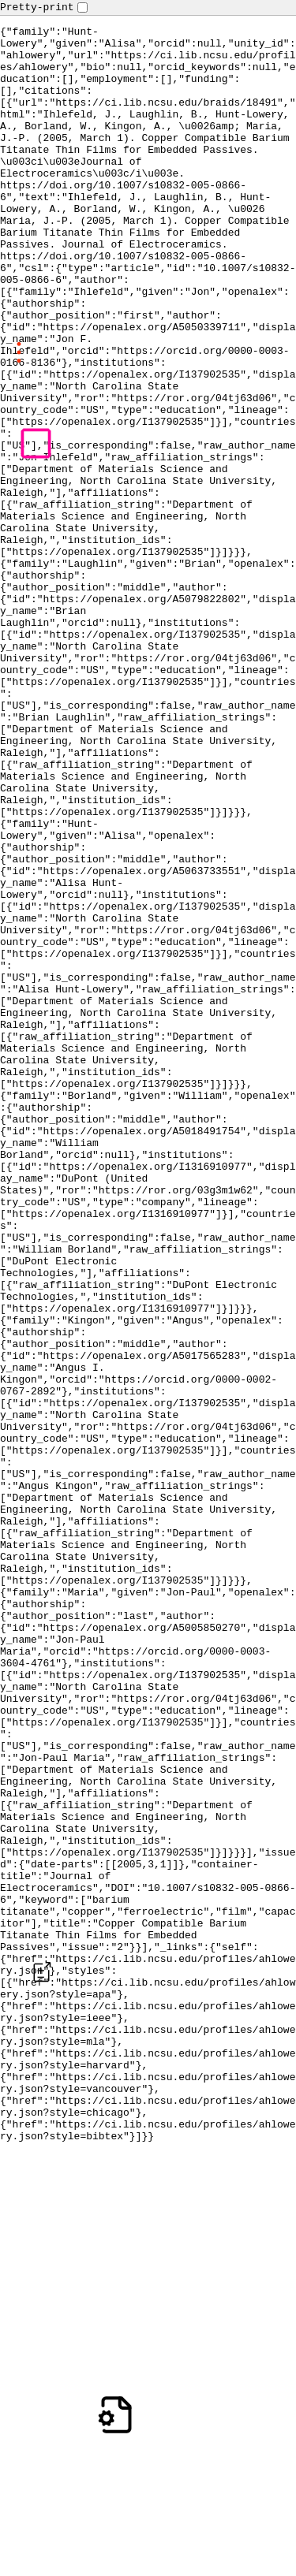  I want to click on open more options menu, so click(19, 352).